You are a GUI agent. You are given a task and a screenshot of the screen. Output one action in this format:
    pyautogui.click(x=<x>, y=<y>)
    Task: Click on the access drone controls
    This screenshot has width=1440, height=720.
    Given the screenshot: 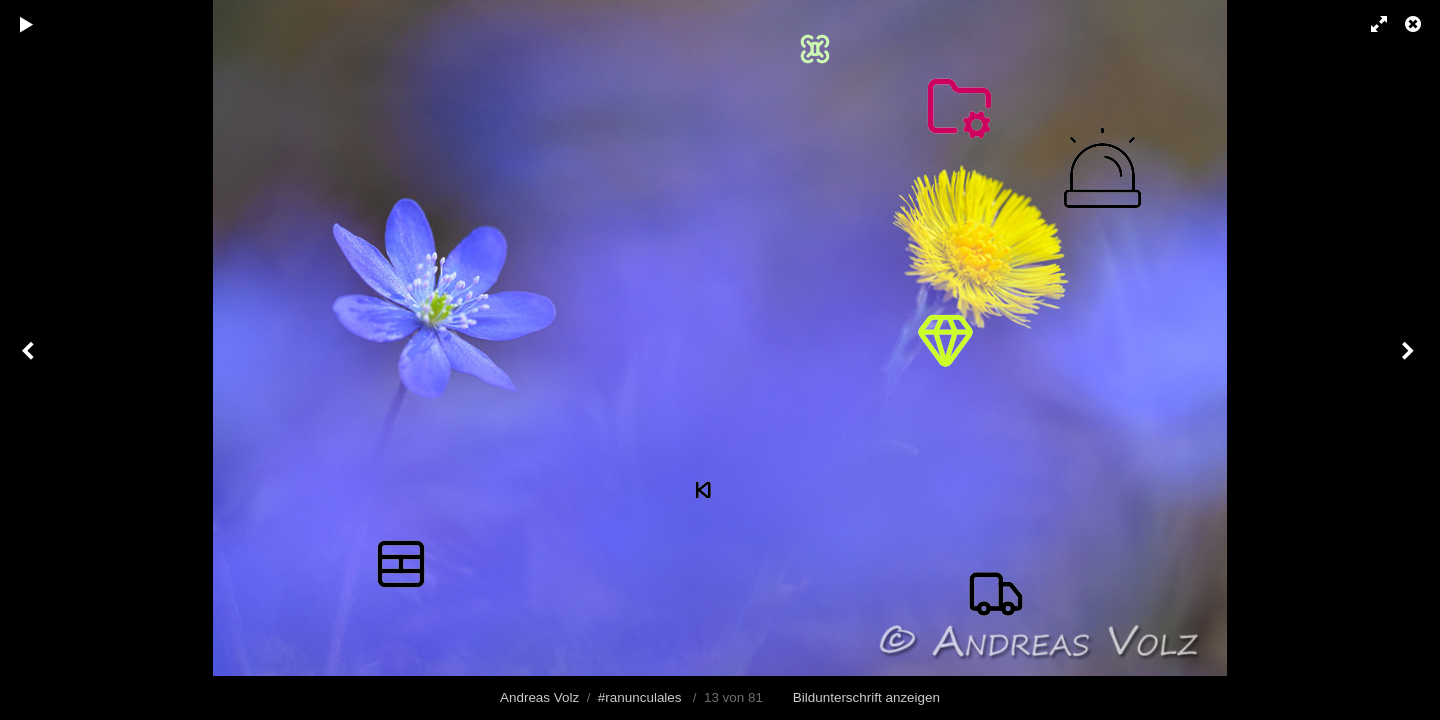 What is the action you would take?
    pyautogui.click(x=815, y=49)
    